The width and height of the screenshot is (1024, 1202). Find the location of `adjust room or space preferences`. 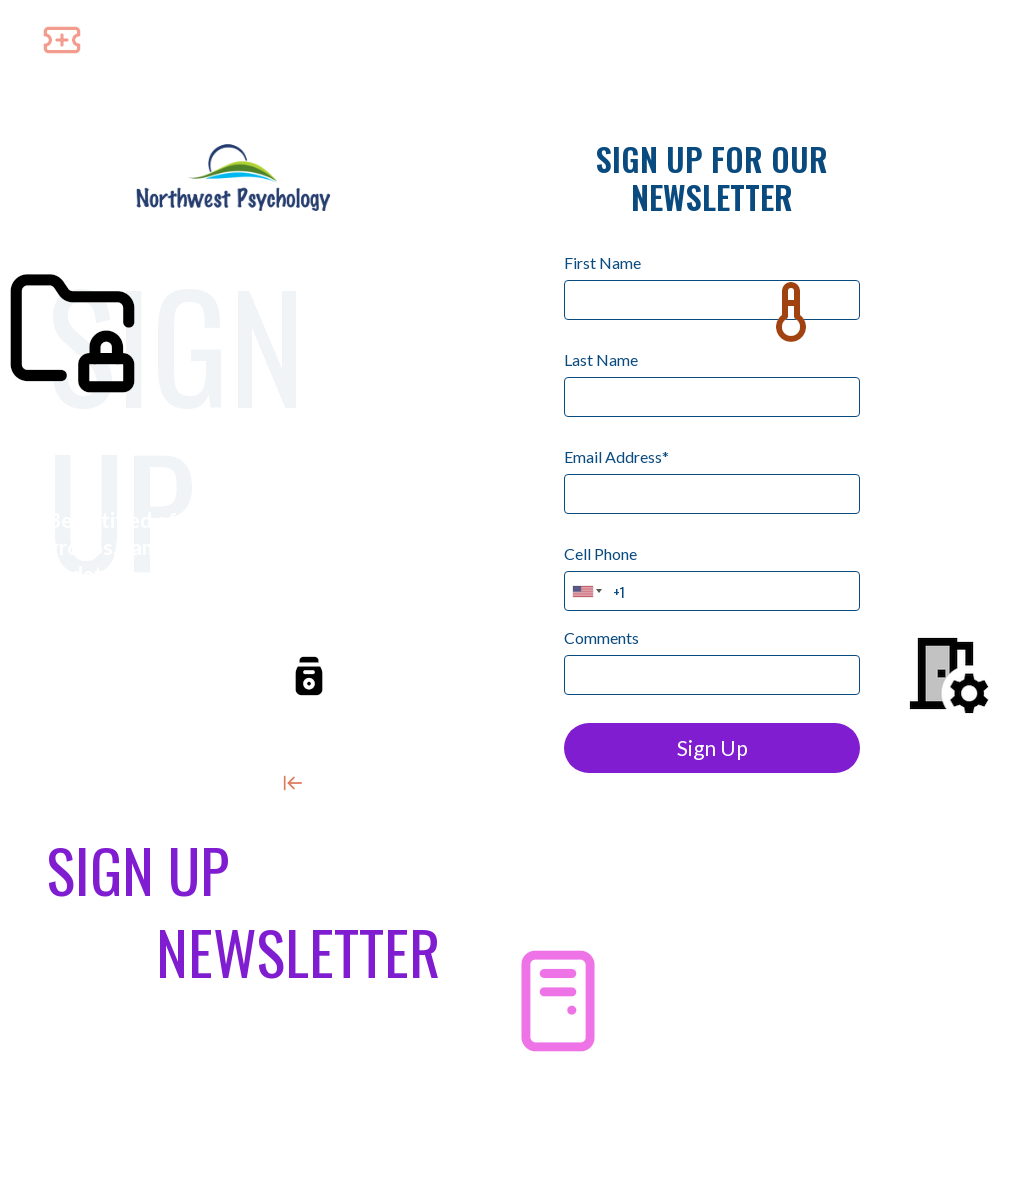

adjust room or space preferences is located at coordinates (945, 673).